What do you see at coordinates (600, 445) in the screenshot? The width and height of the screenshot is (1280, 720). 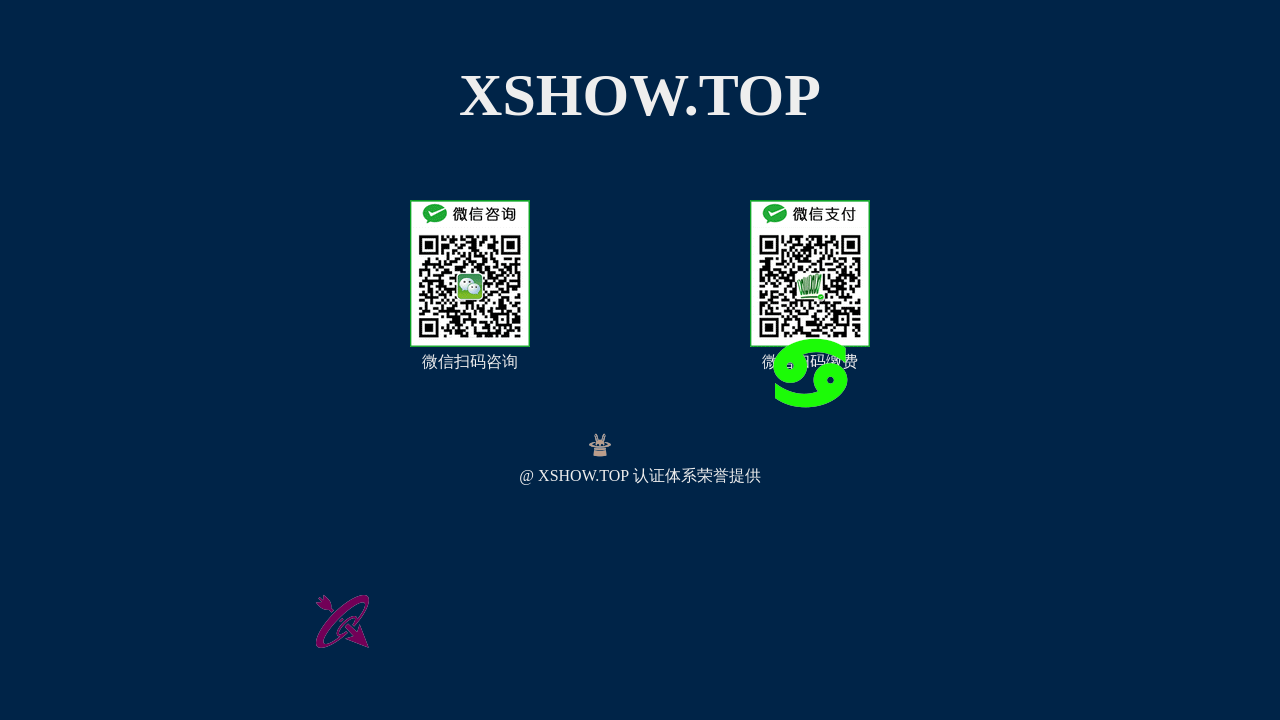 I see `access magic or special effects features` at bounding box center [600, 445].